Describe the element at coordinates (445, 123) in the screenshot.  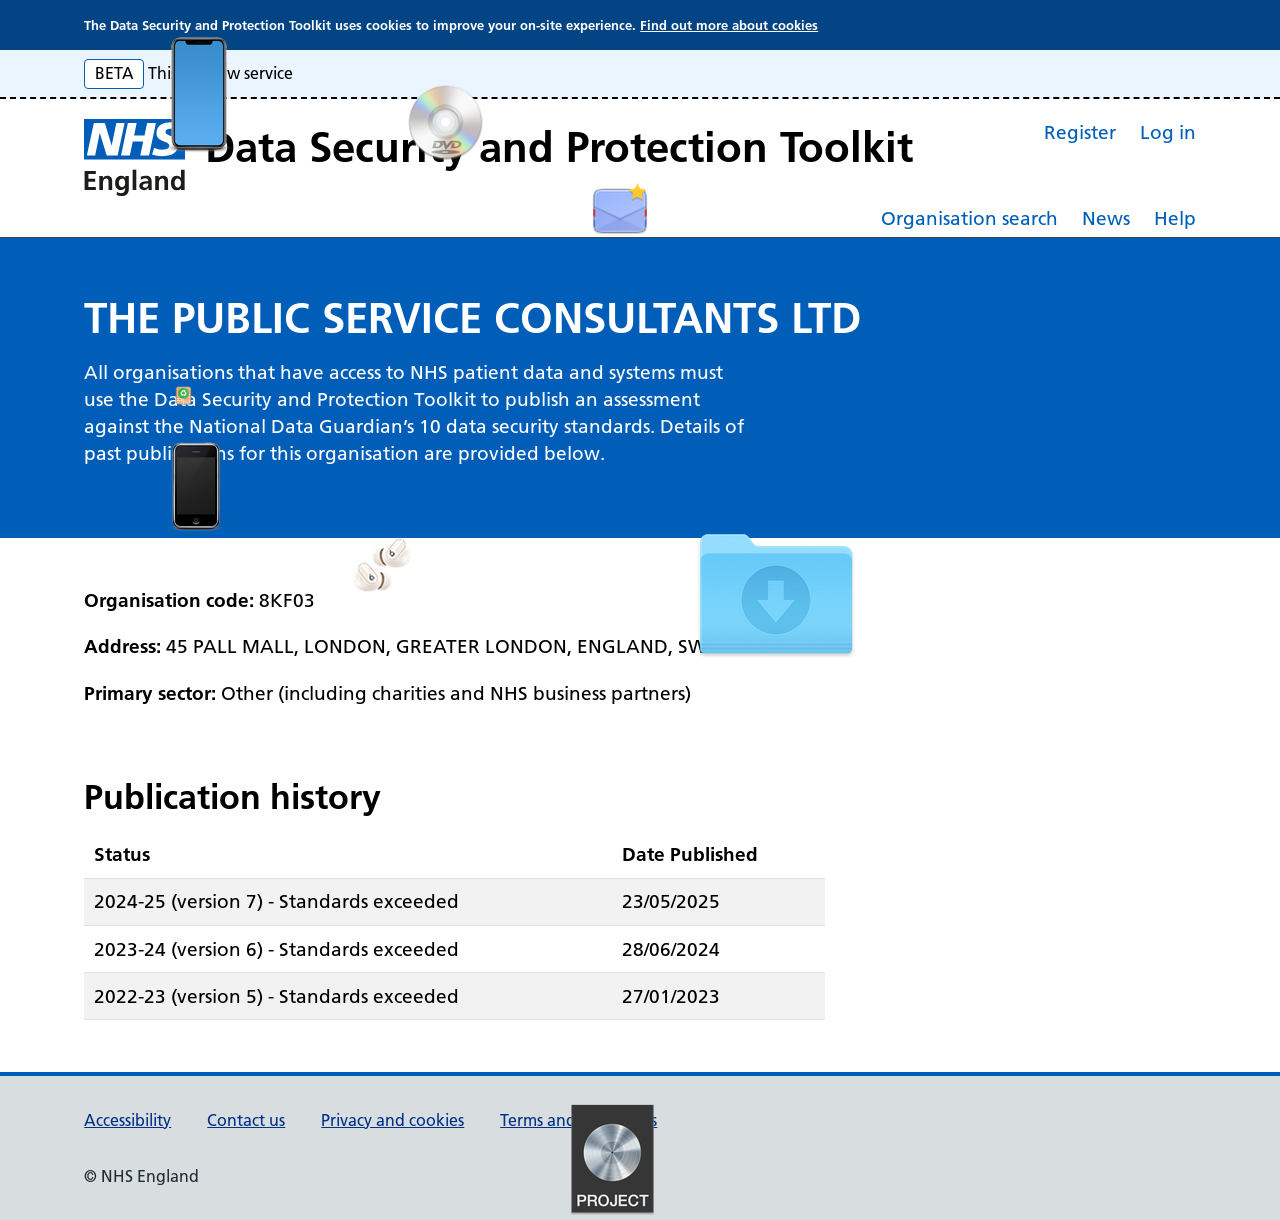
I see `access DVD drive or optical disc contents` at that location.